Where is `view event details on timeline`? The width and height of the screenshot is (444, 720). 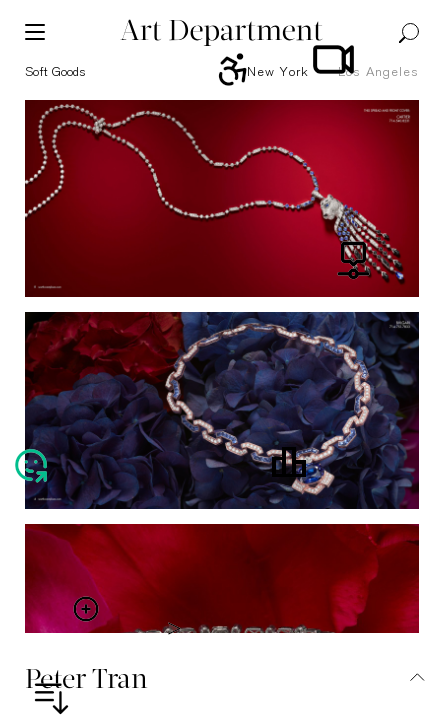 view event details on timeline is located at coordinates (353, 259).